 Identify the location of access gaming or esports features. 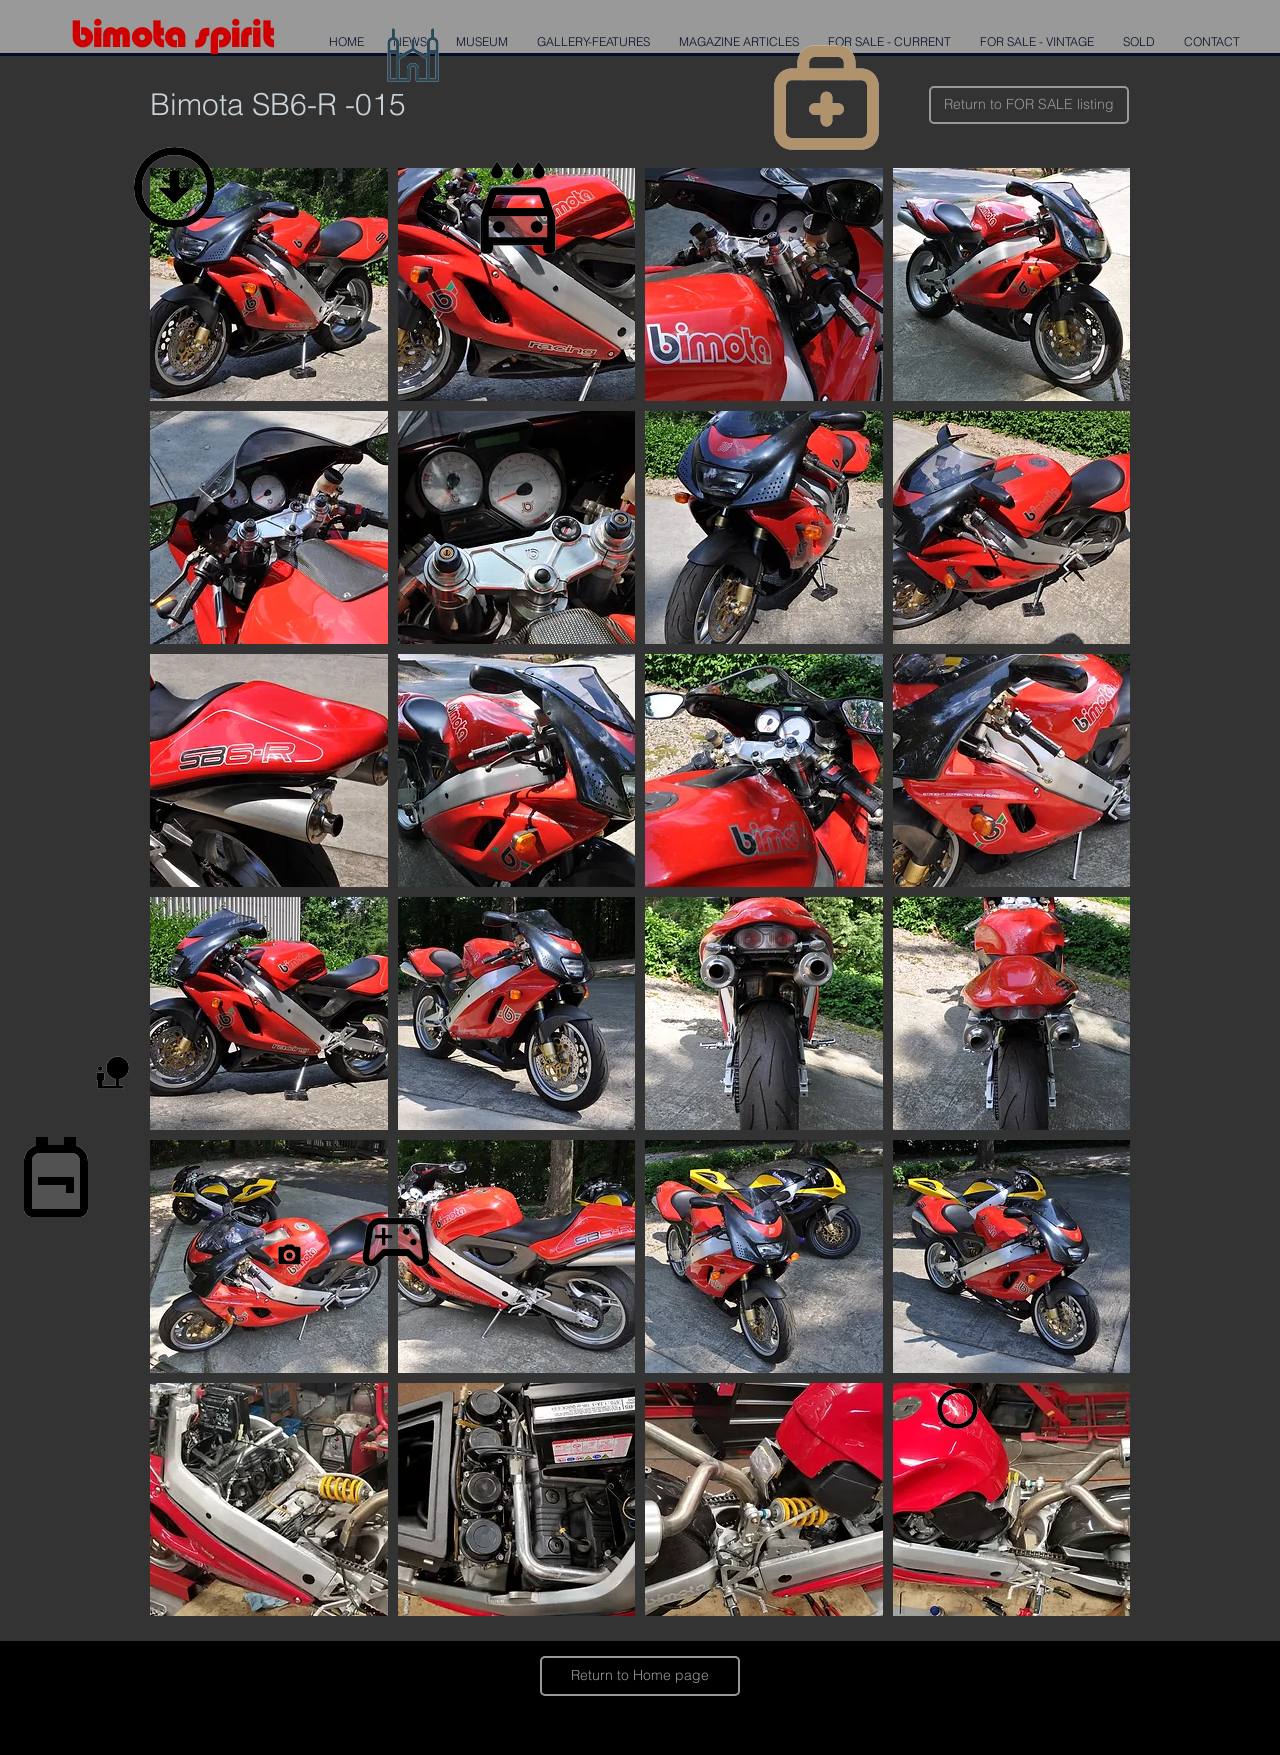
(396, 1242).